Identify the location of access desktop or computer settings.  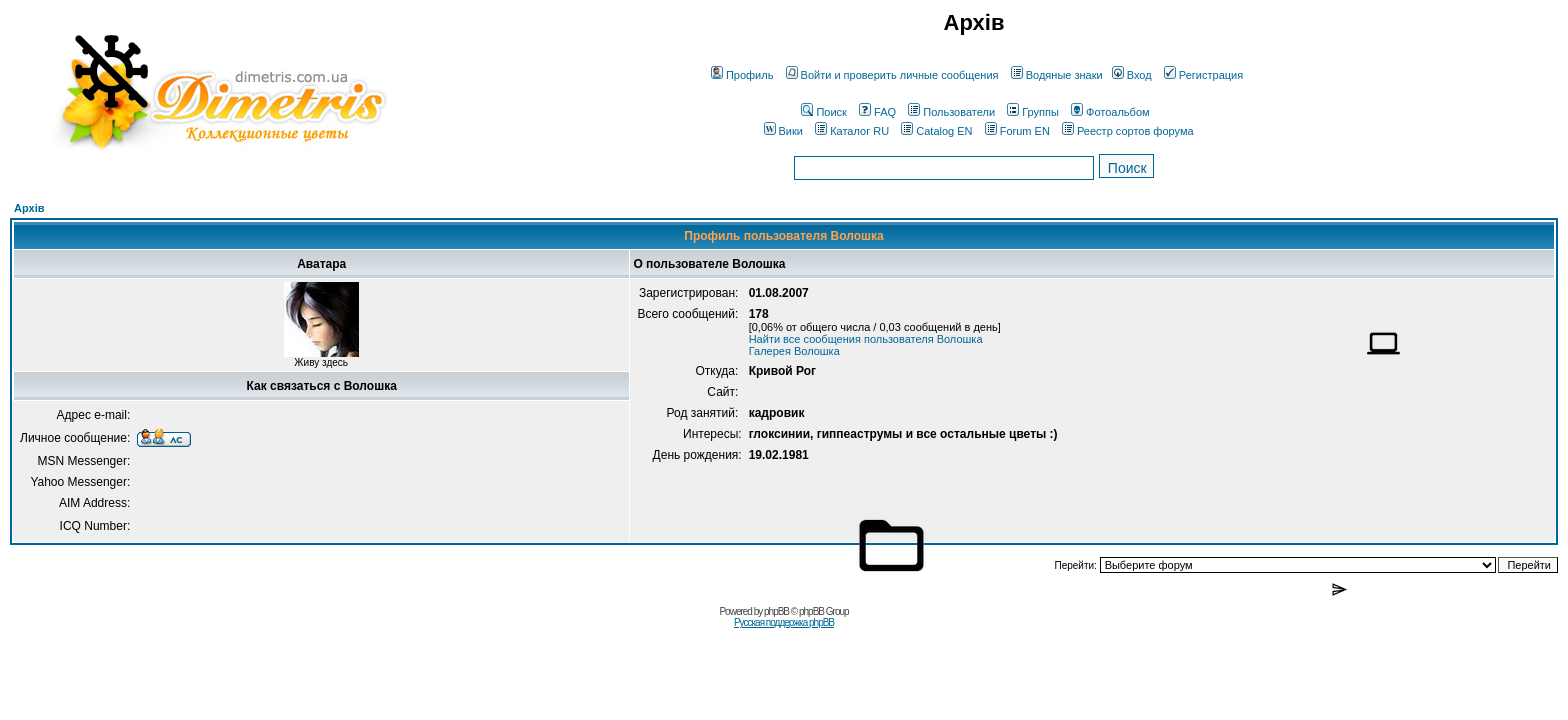
(1383, 343).